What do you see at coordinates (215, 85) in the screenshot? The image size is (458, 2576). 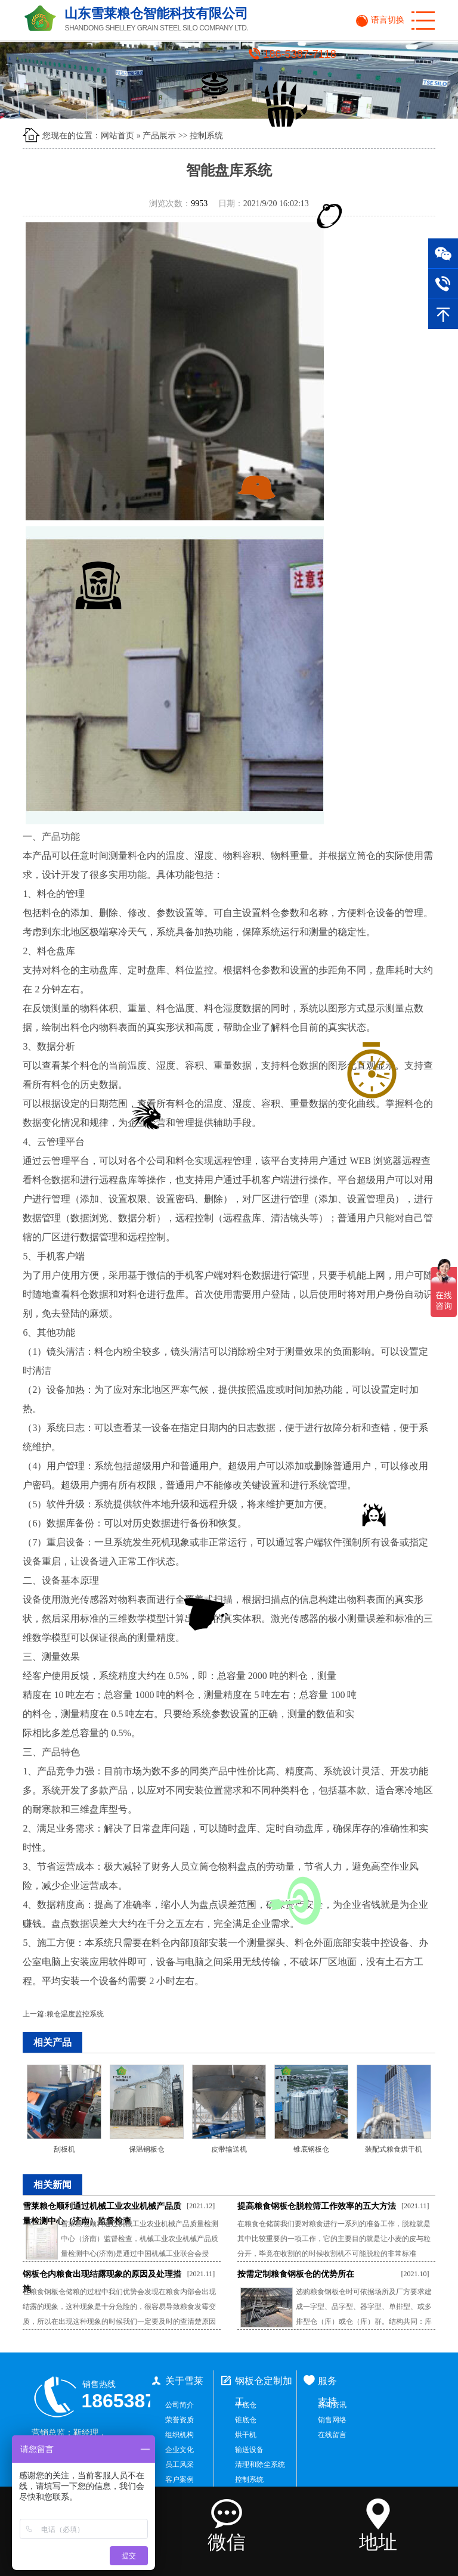 I see `activate teleportation portal` at bounding box center [215, 85].